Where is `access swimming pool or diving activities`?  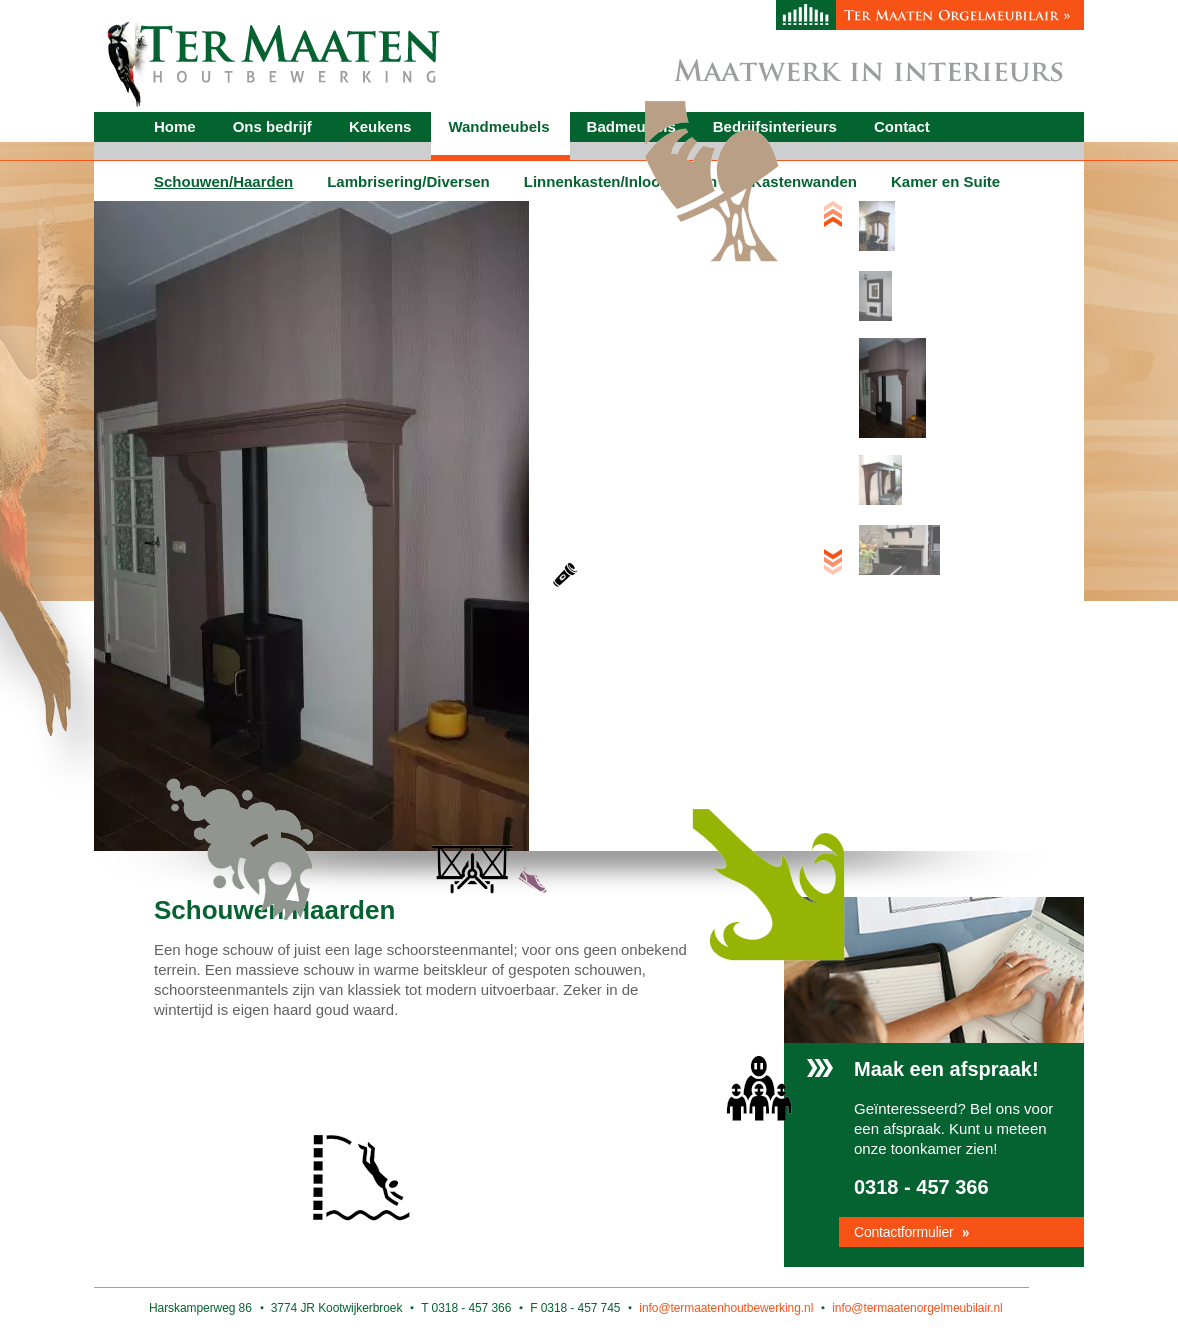
access swimming pool or diving activities is located at coordinates (360, 1172).